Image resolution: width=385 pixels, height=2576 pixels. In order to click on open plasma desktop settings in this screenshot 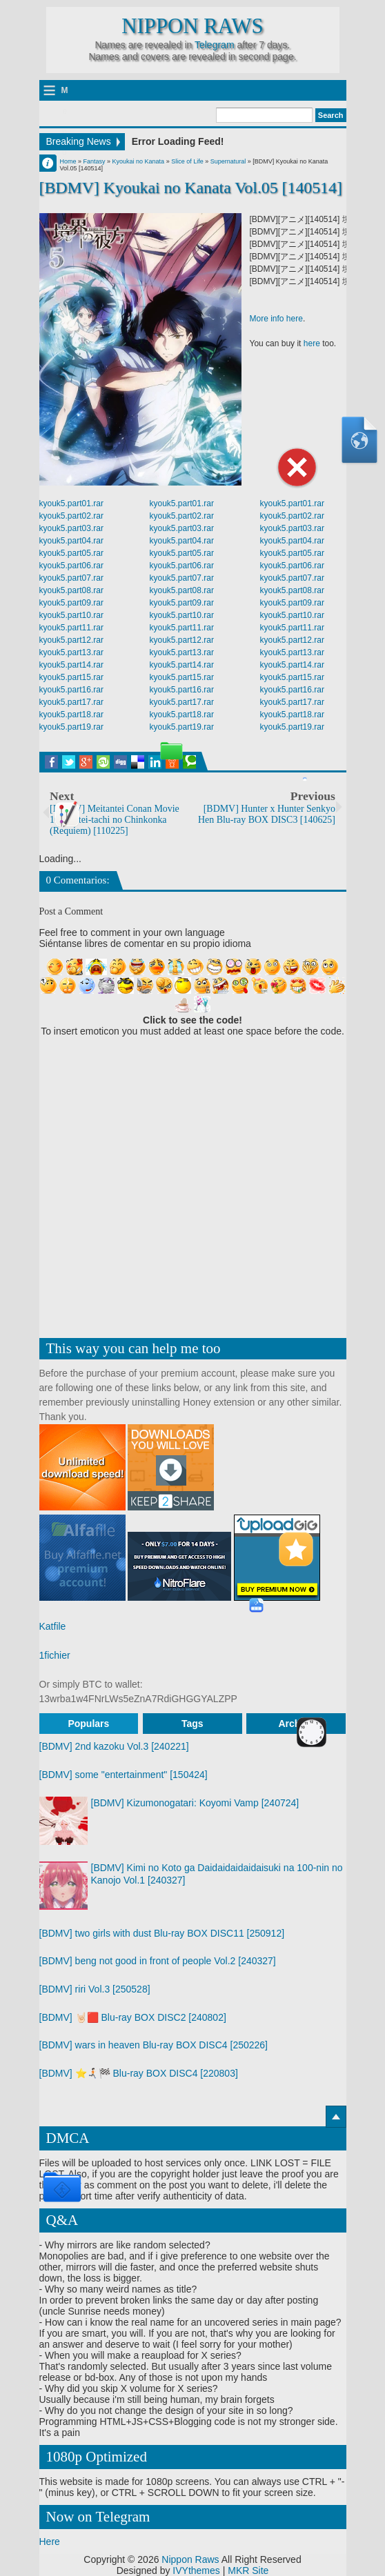, I will do `click(256, 1605)`.